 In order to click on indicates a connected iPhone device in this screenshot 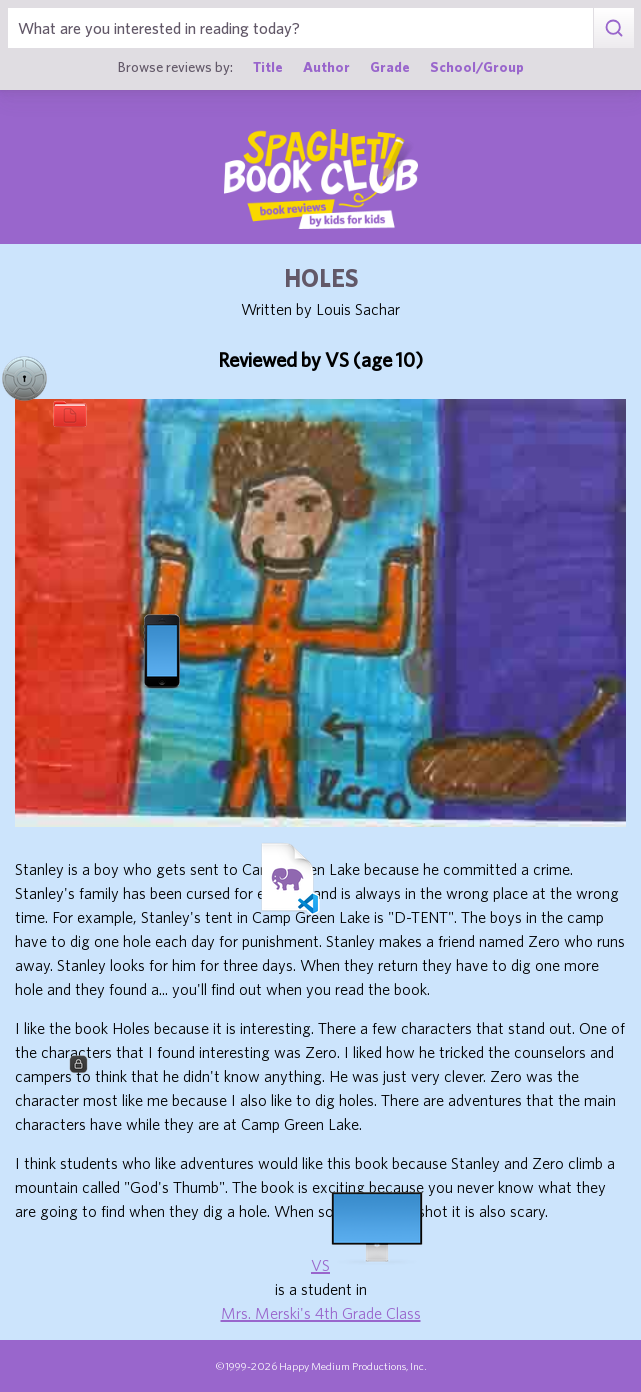, I will do `click(162, 652)`.